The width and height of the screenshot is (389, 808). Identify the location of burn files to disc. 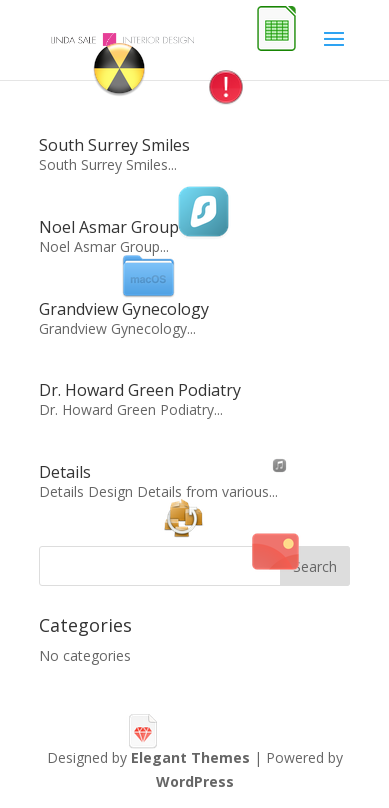
(119, 68).